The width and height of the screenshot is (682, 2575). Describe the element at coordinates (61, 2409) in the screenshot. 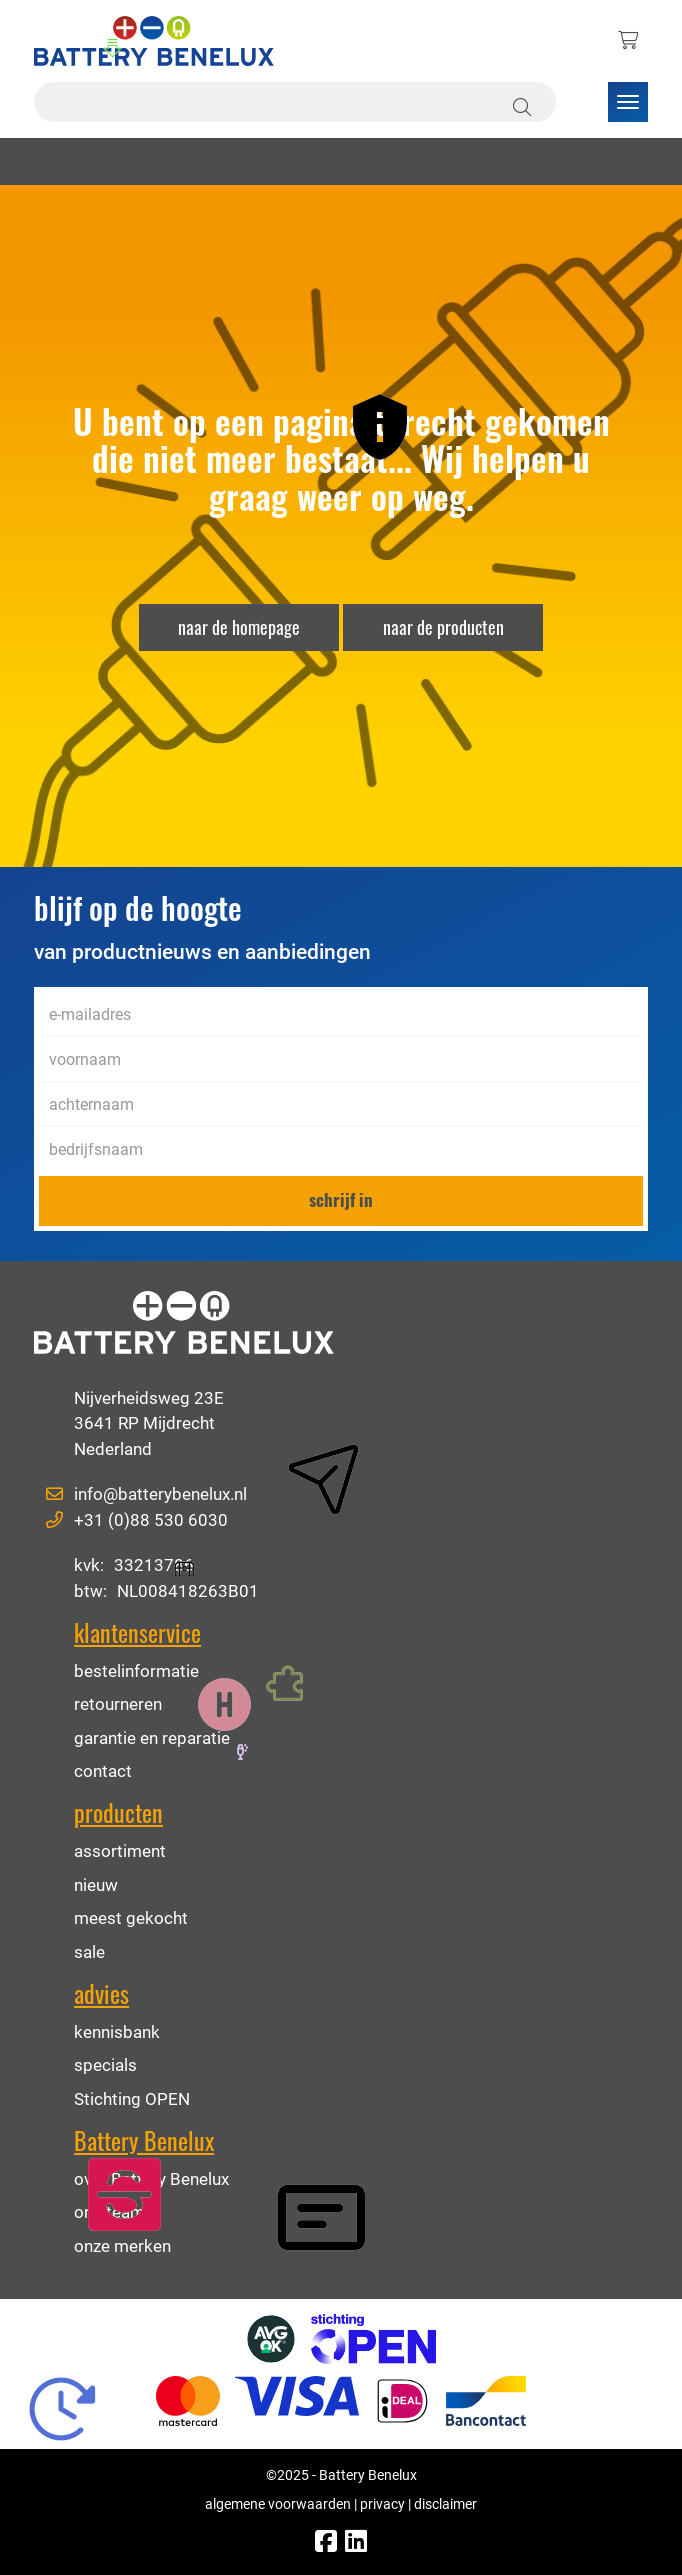

I see `restore from history` at that location.